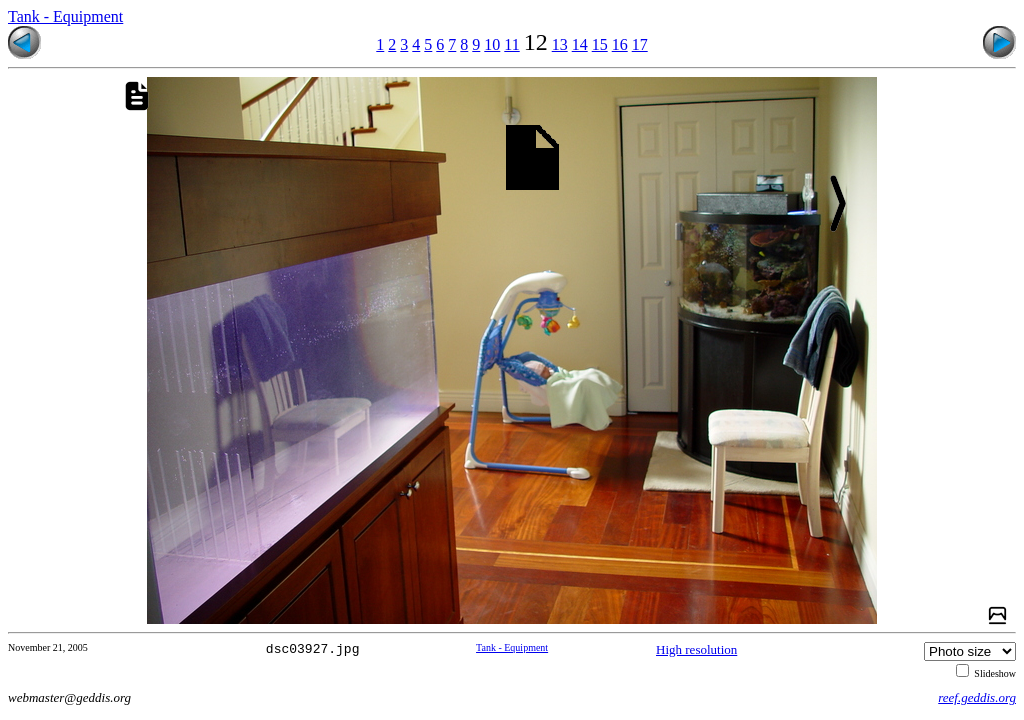 The height and width of the screenshot is (720, 1024). What do you see at coordinates (836, 203) in the screenshot?
I see `navigate to the next item or page` at bounding box center [836, 203].